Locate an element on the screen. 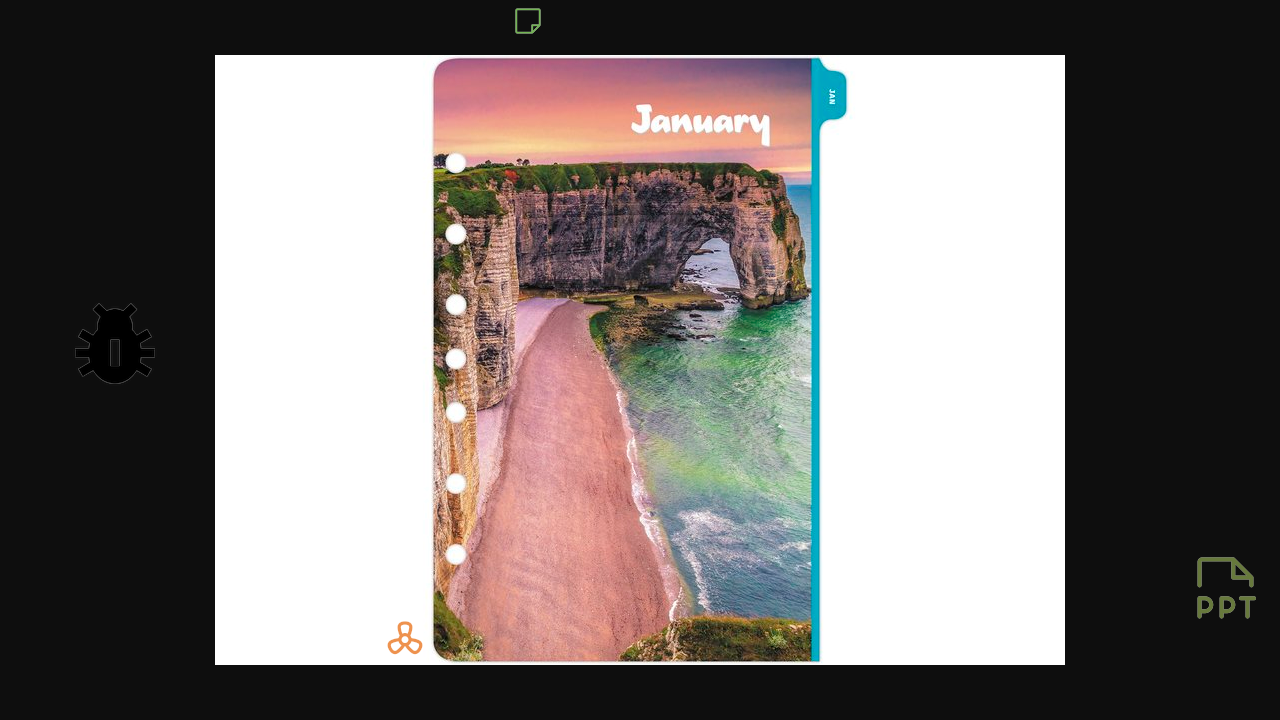 Image resolution: width=1280 pixels, height=720 pixels. find pest control services nearby is located at coordinates (115, 344).